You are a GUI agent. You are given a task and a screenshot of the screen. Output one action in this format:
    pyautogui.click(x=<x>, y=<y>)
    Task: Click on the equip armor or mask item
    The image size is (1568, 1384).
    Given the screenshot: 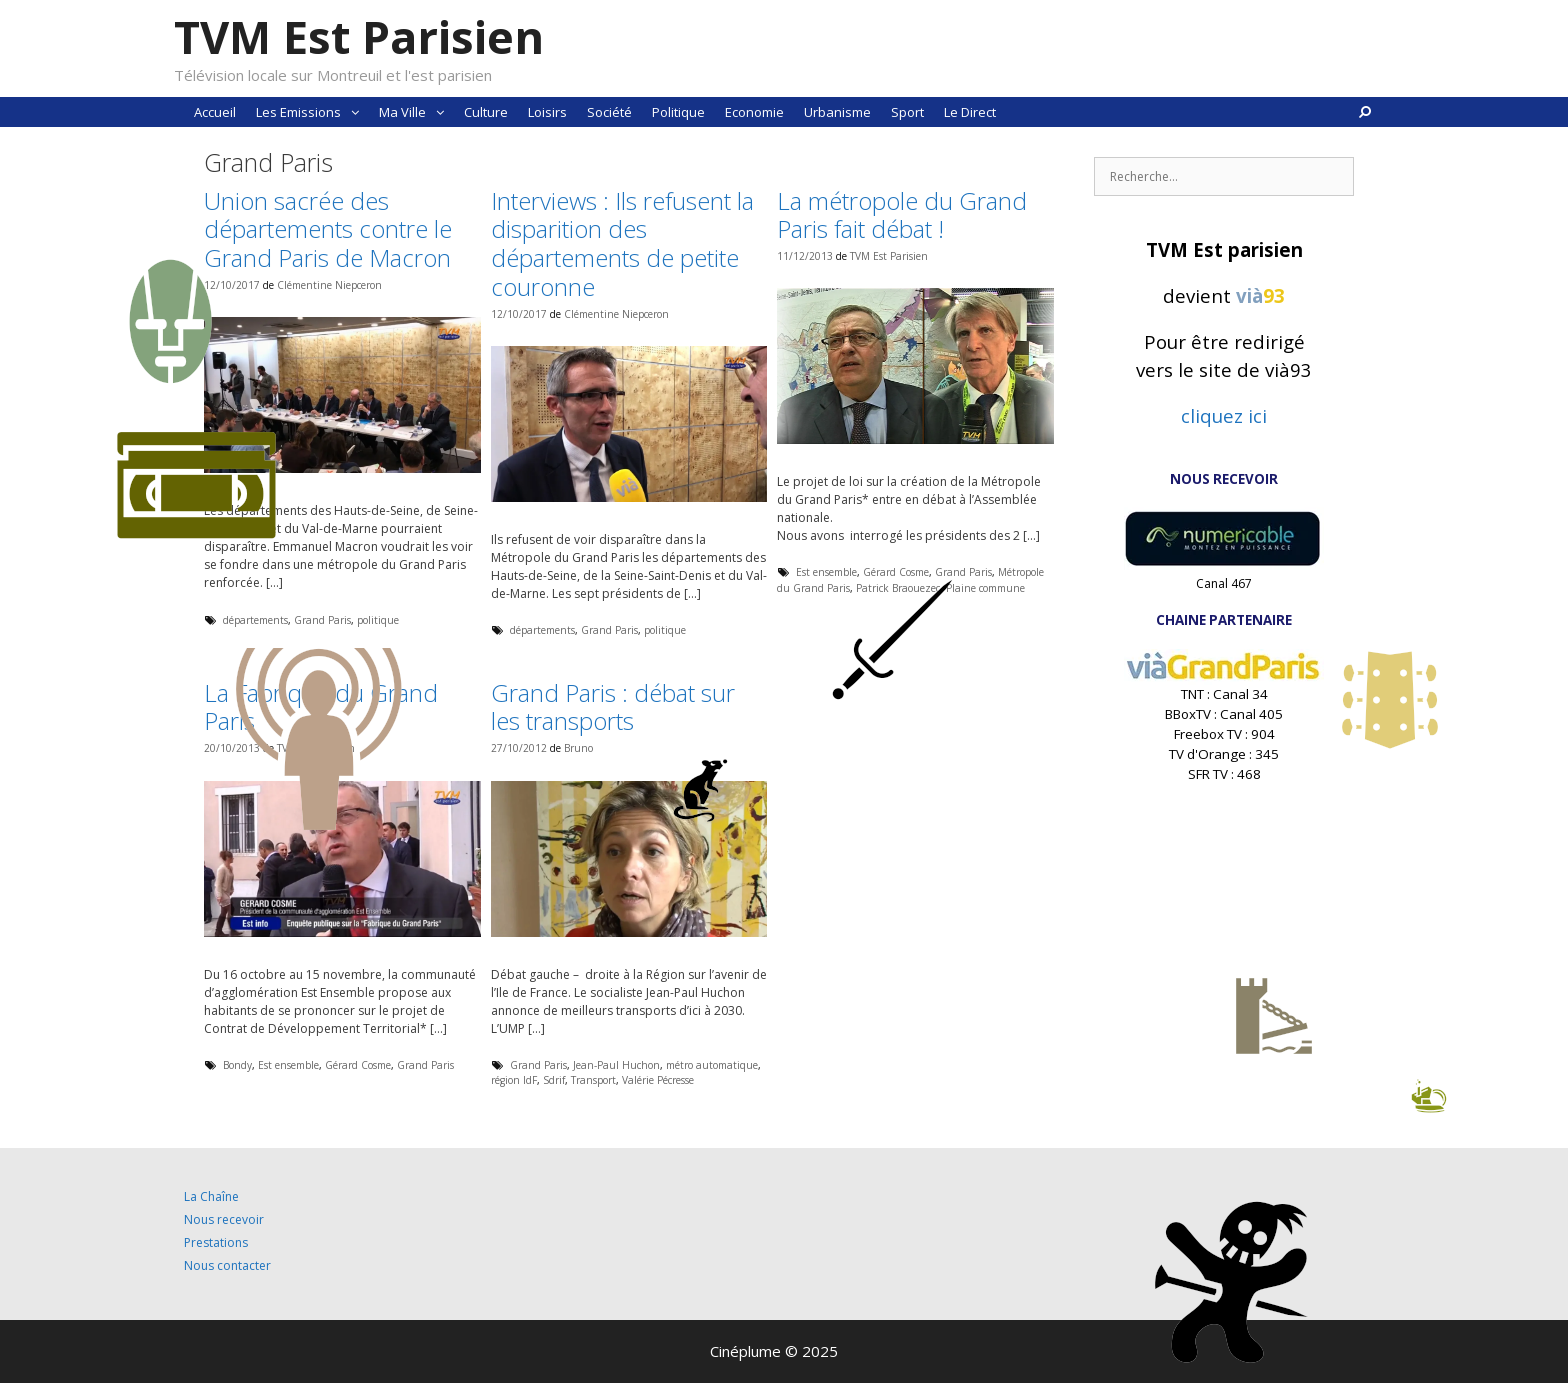 What is the action you would take?
    pyautogui.click(x=170, y=321)
    